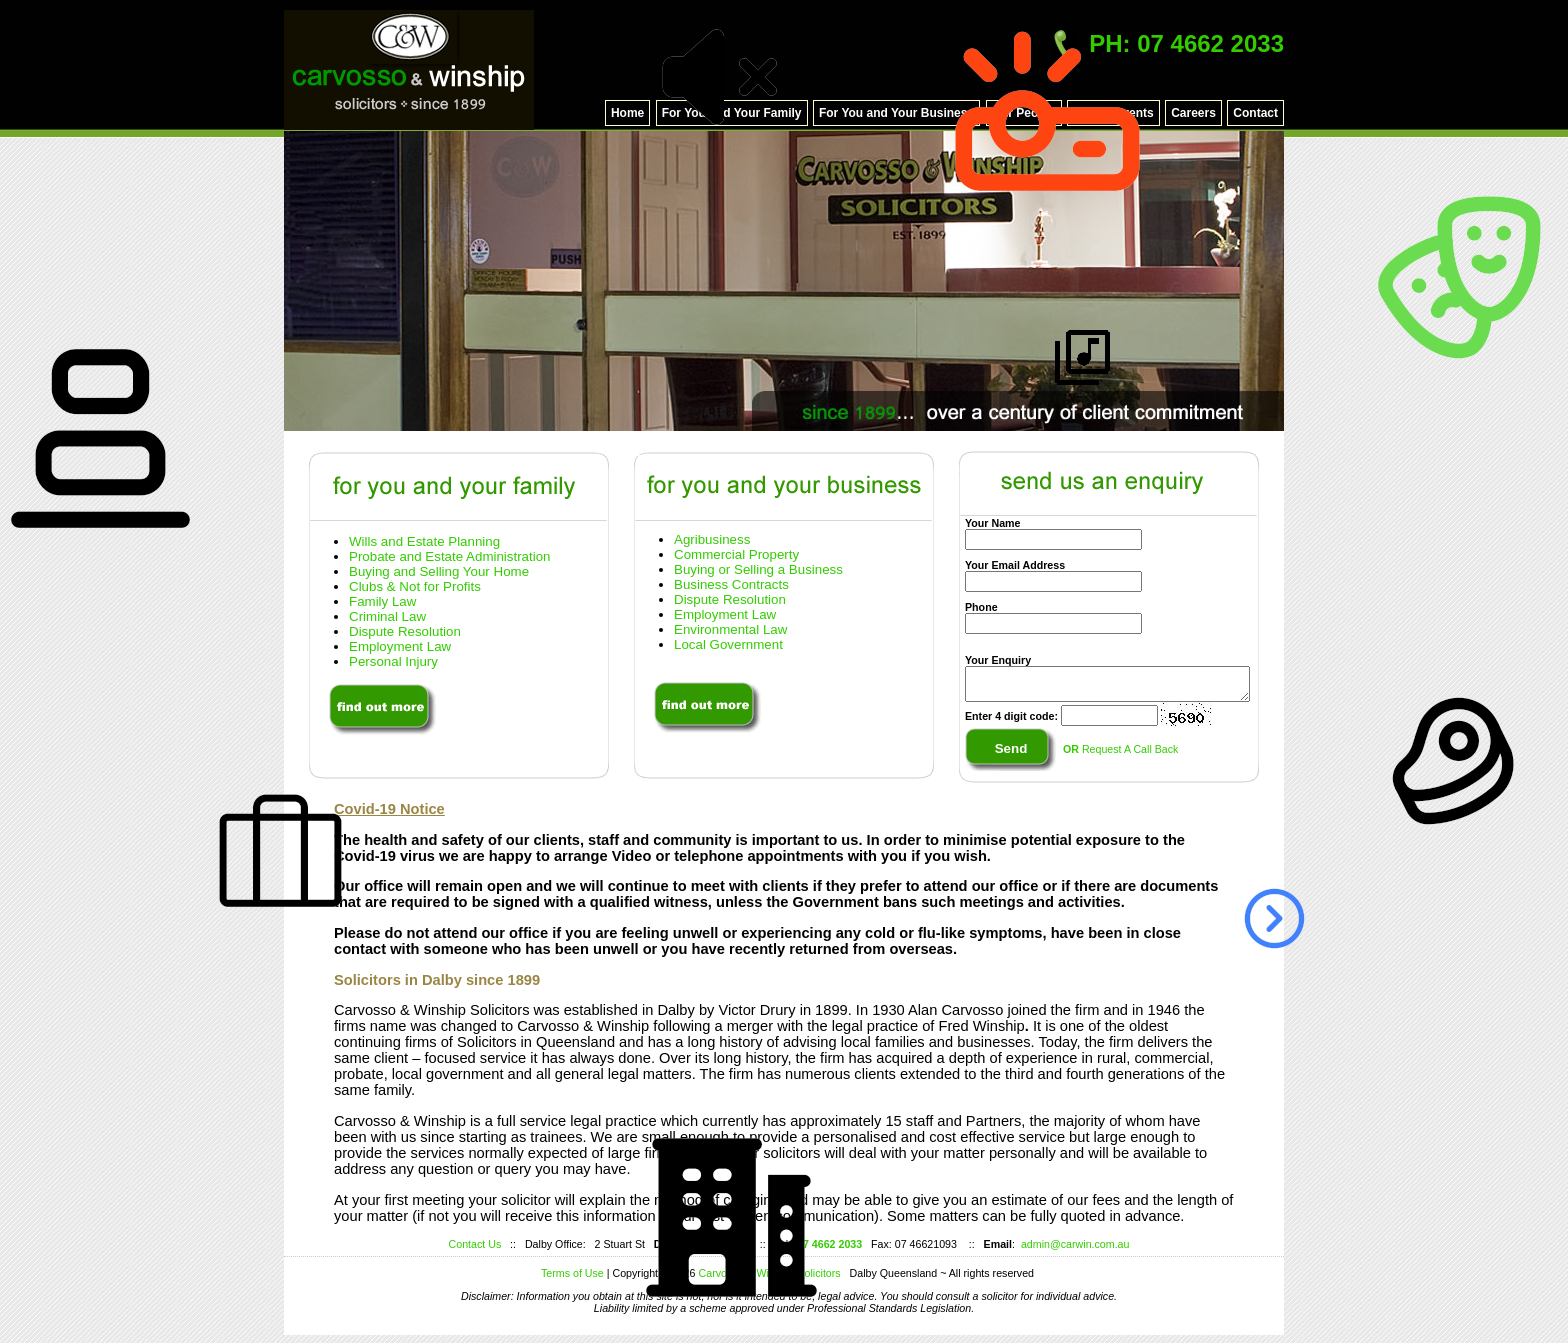 The width and height of the screenshot is (1568, 1343). What do you see at coordinates (724, 77) in the screenshot?
I see `mute audio or sound` at bounding box center [724, 77].